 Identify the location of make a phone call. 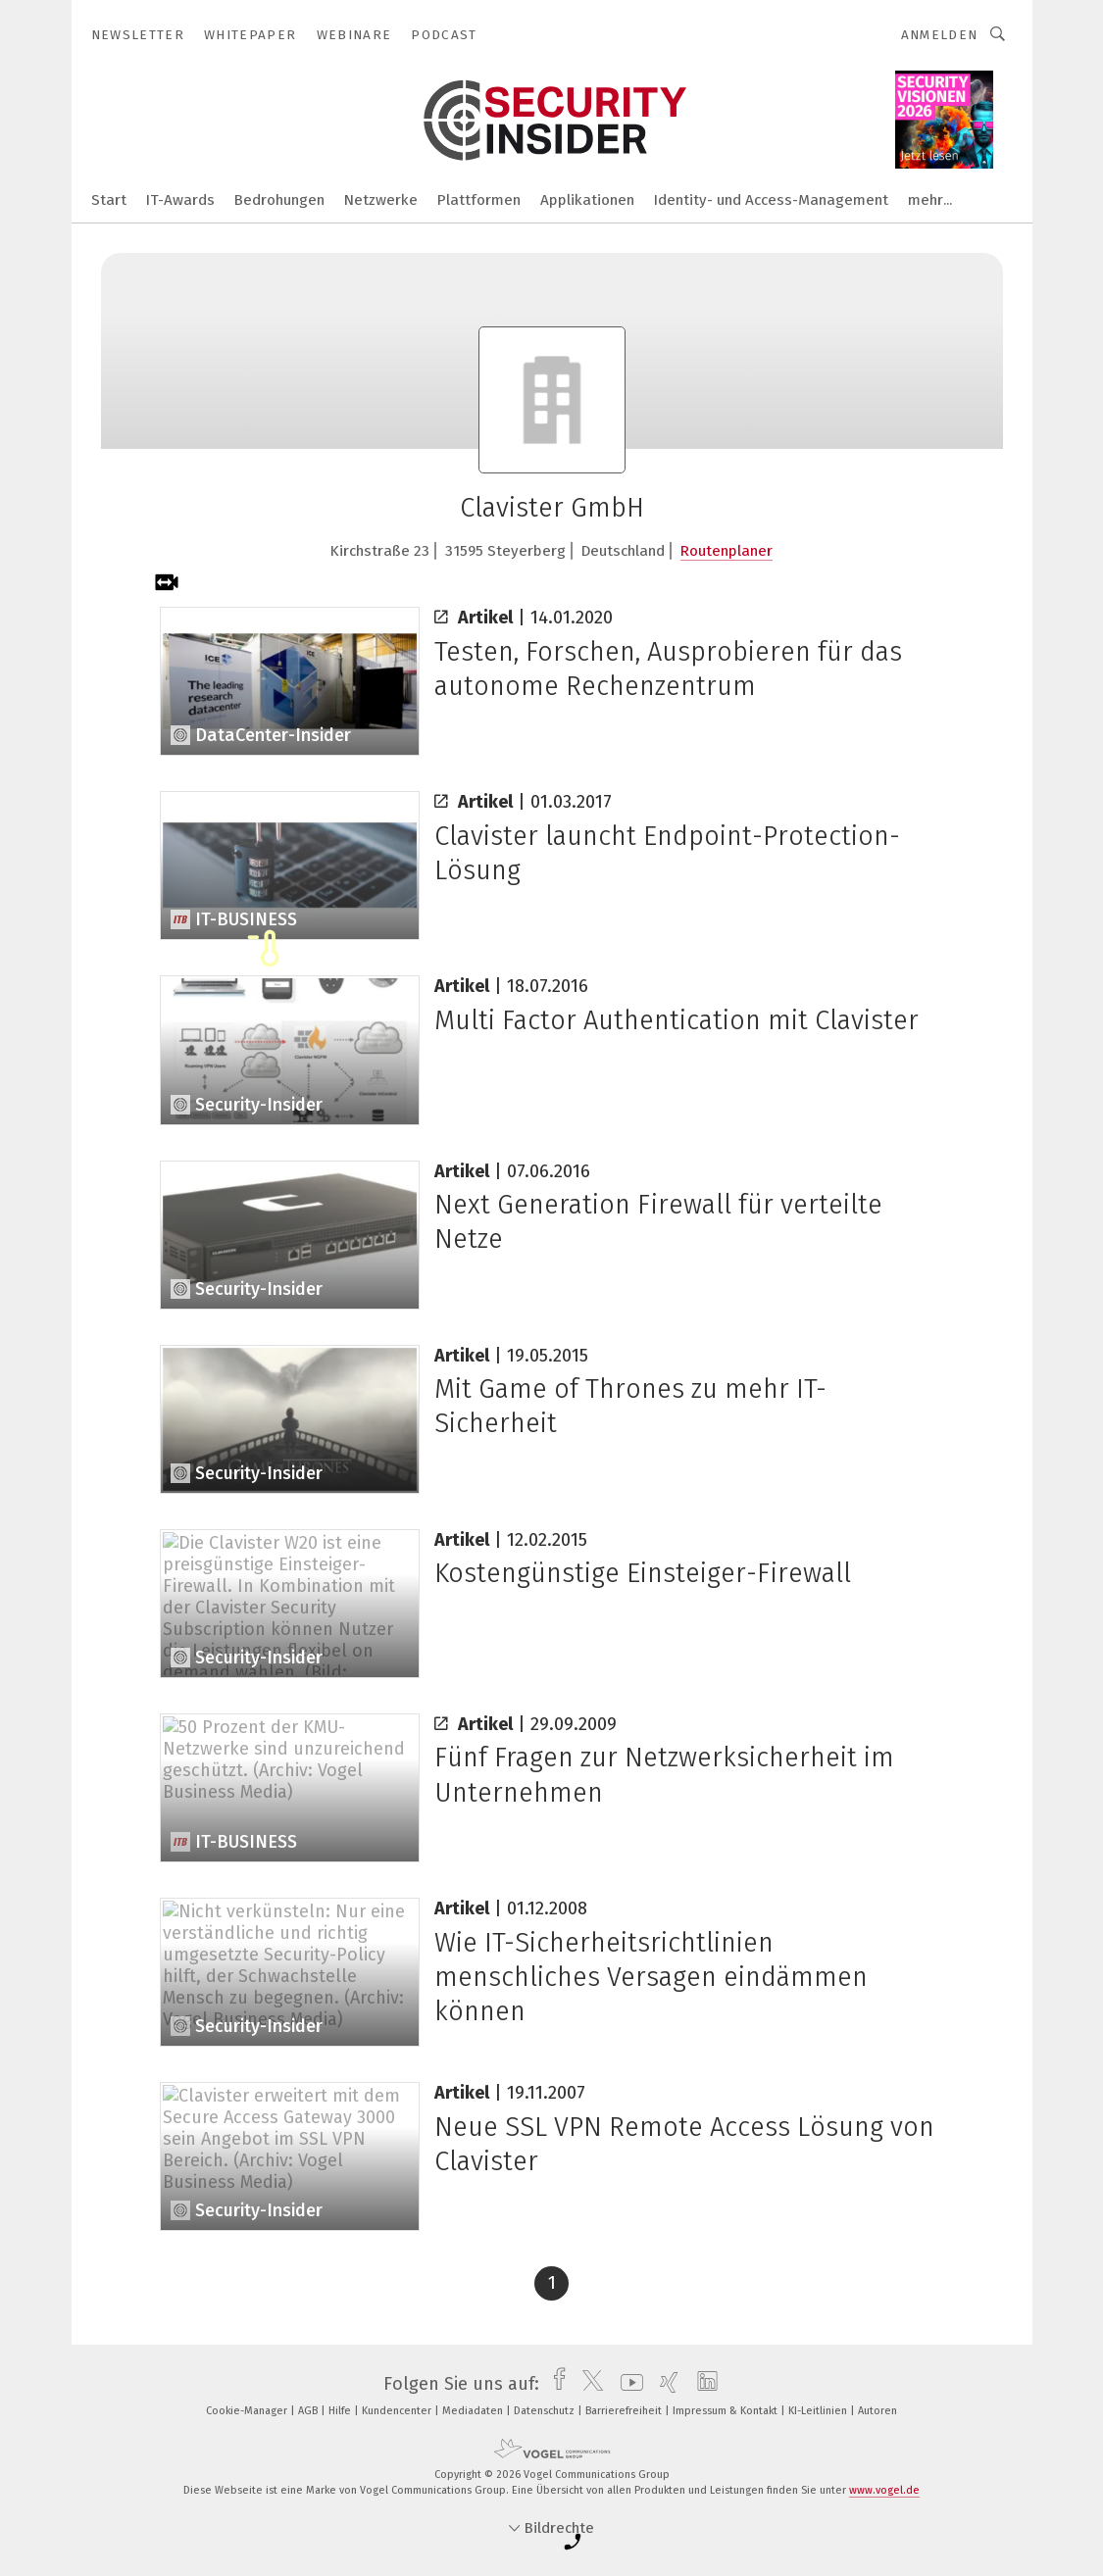
(573, 2542).